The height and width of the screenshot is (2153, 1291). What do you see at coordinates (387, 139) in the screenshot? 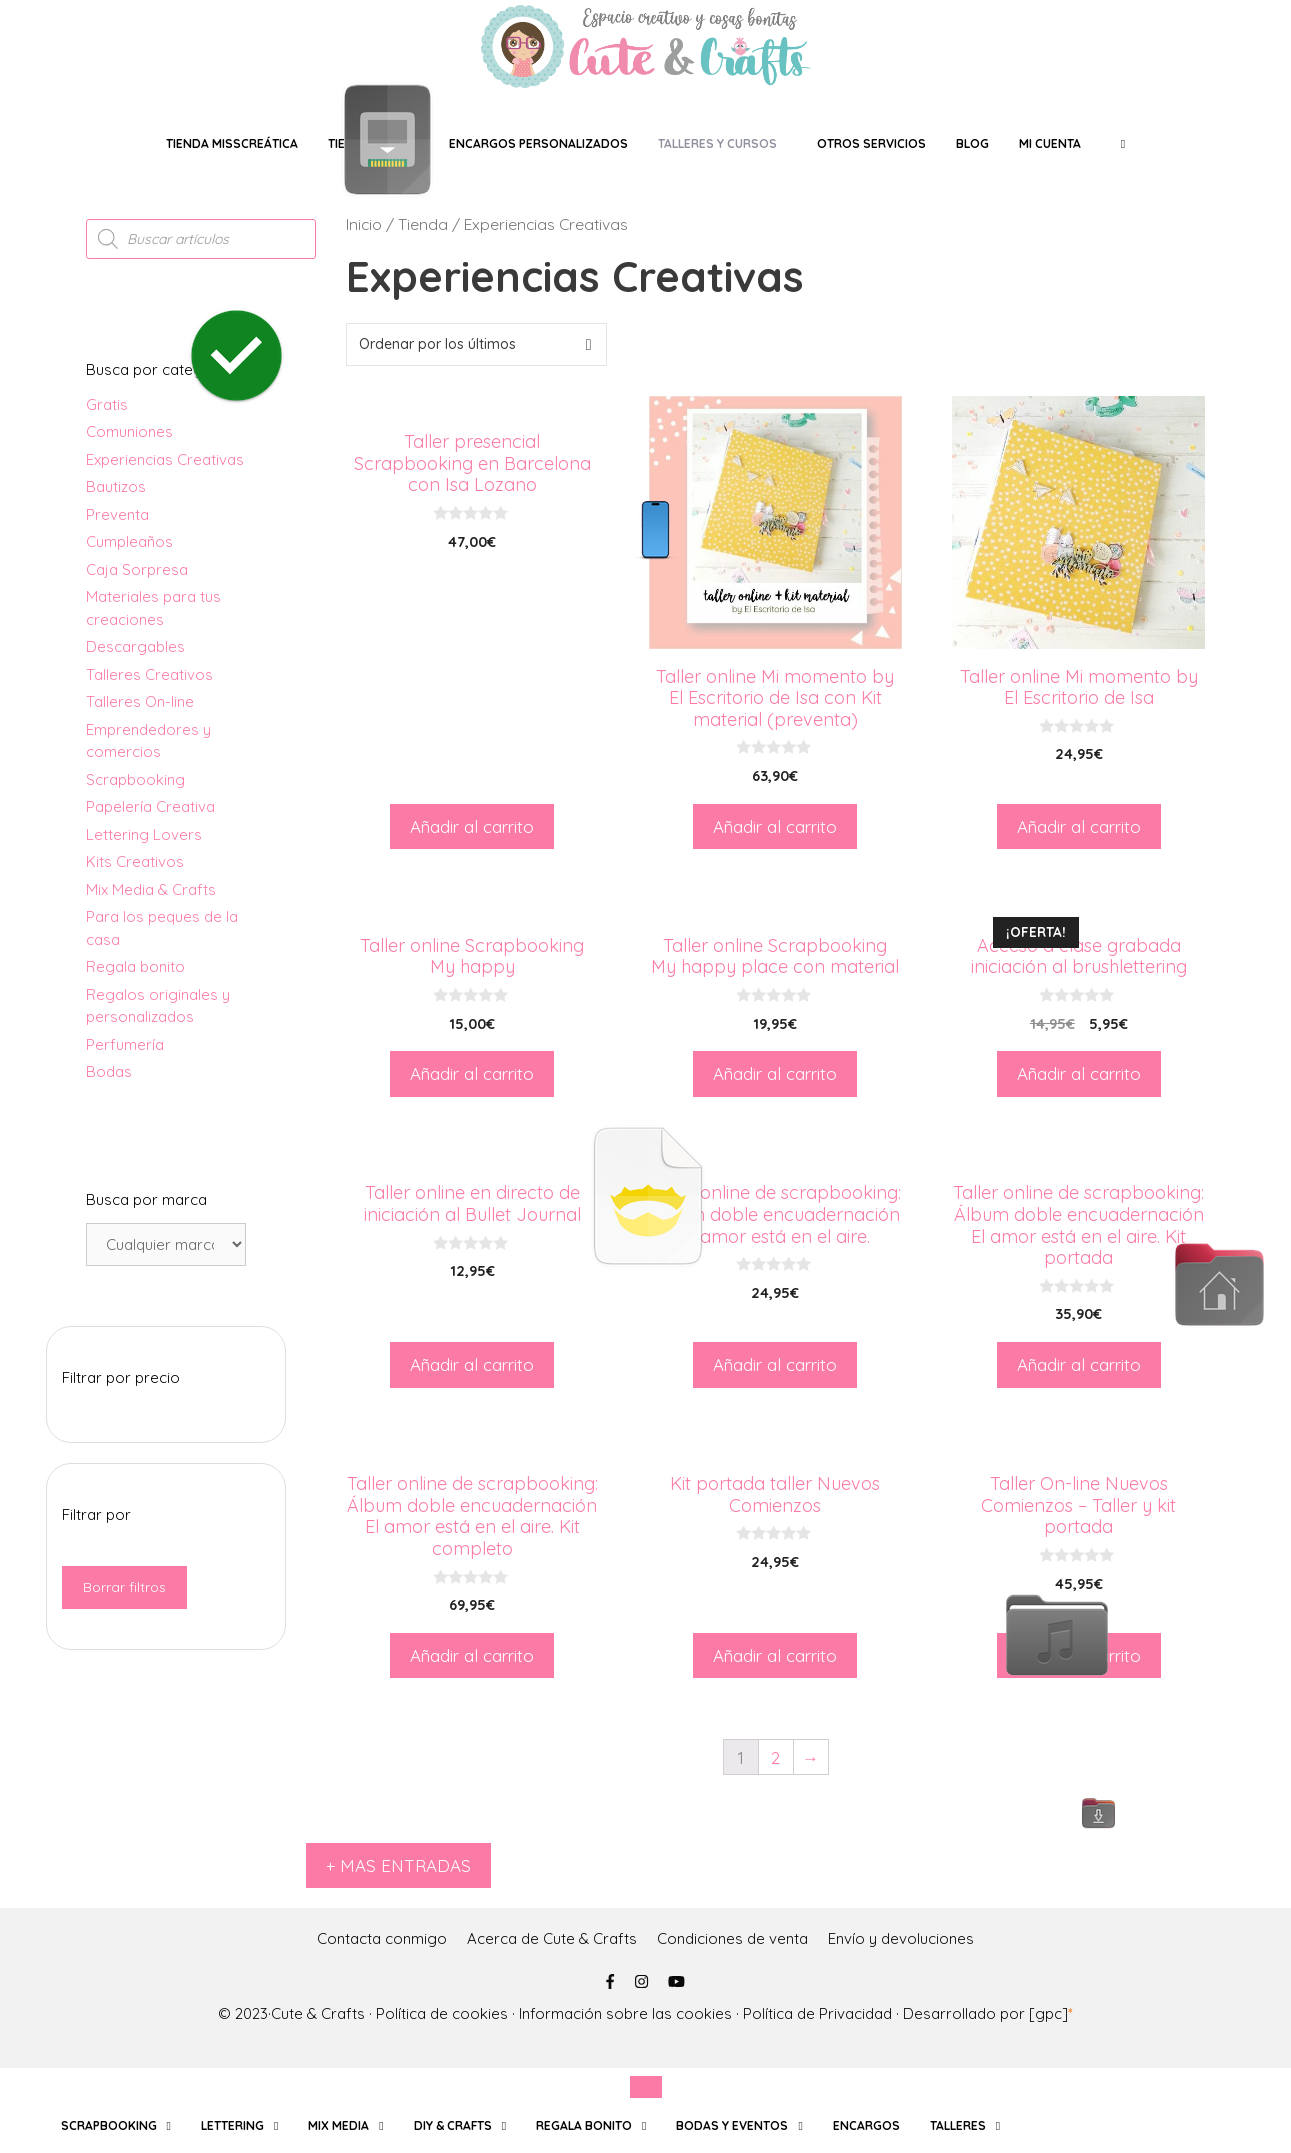
I see `gameboy ROM file type indicator` at bounding box center [387, 139].